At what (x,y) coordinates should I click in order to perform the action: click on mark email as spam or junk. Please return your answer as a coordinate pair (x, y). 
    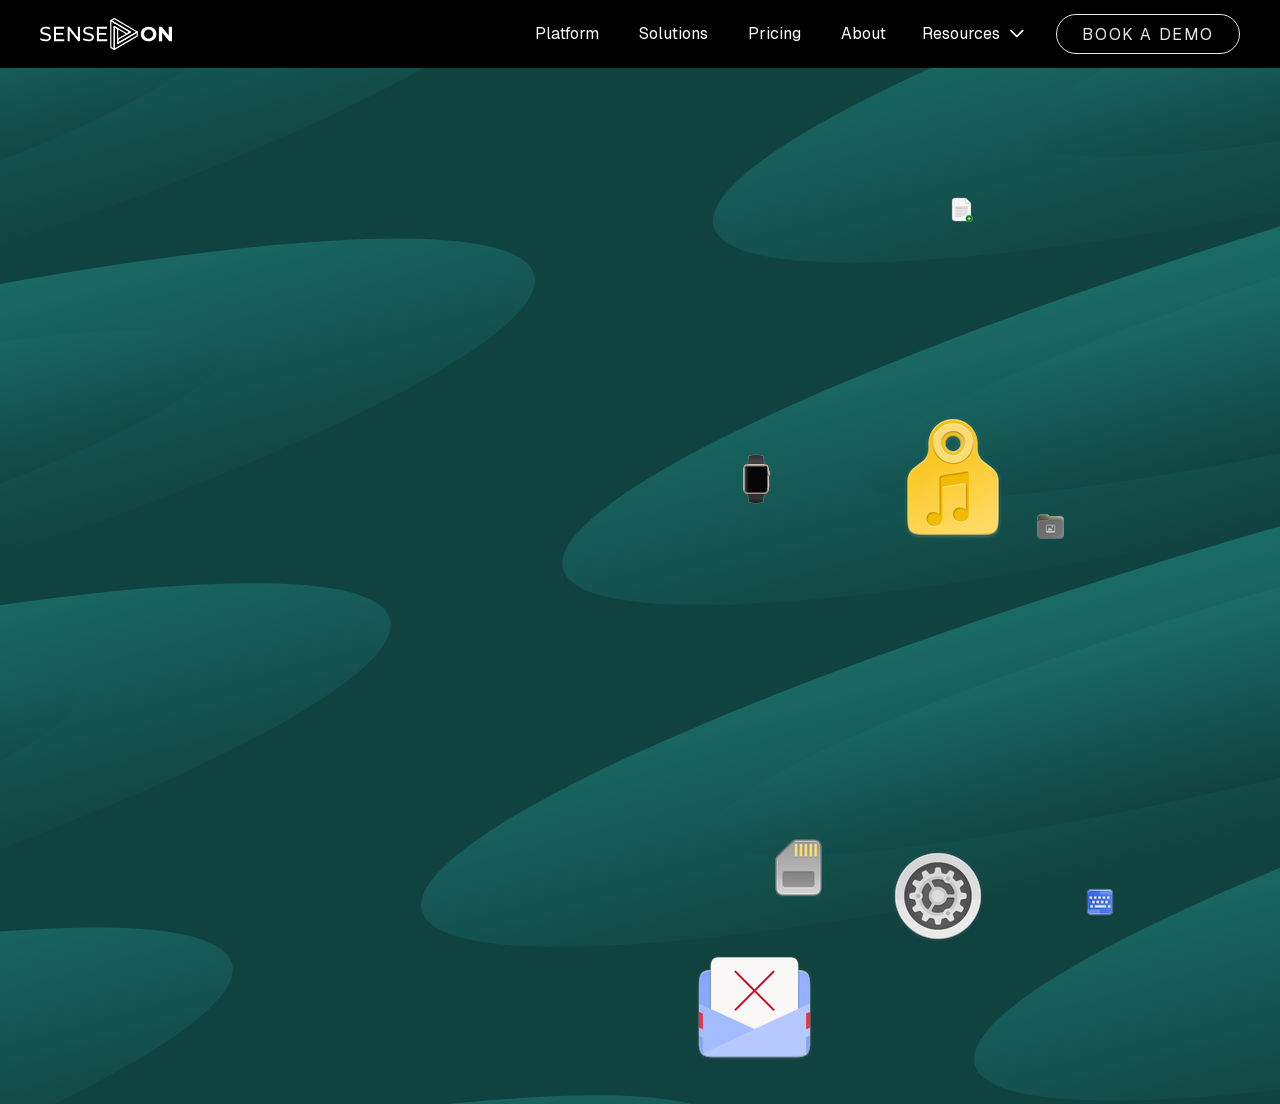
    Looking at the image, I should click on (754, 1013).